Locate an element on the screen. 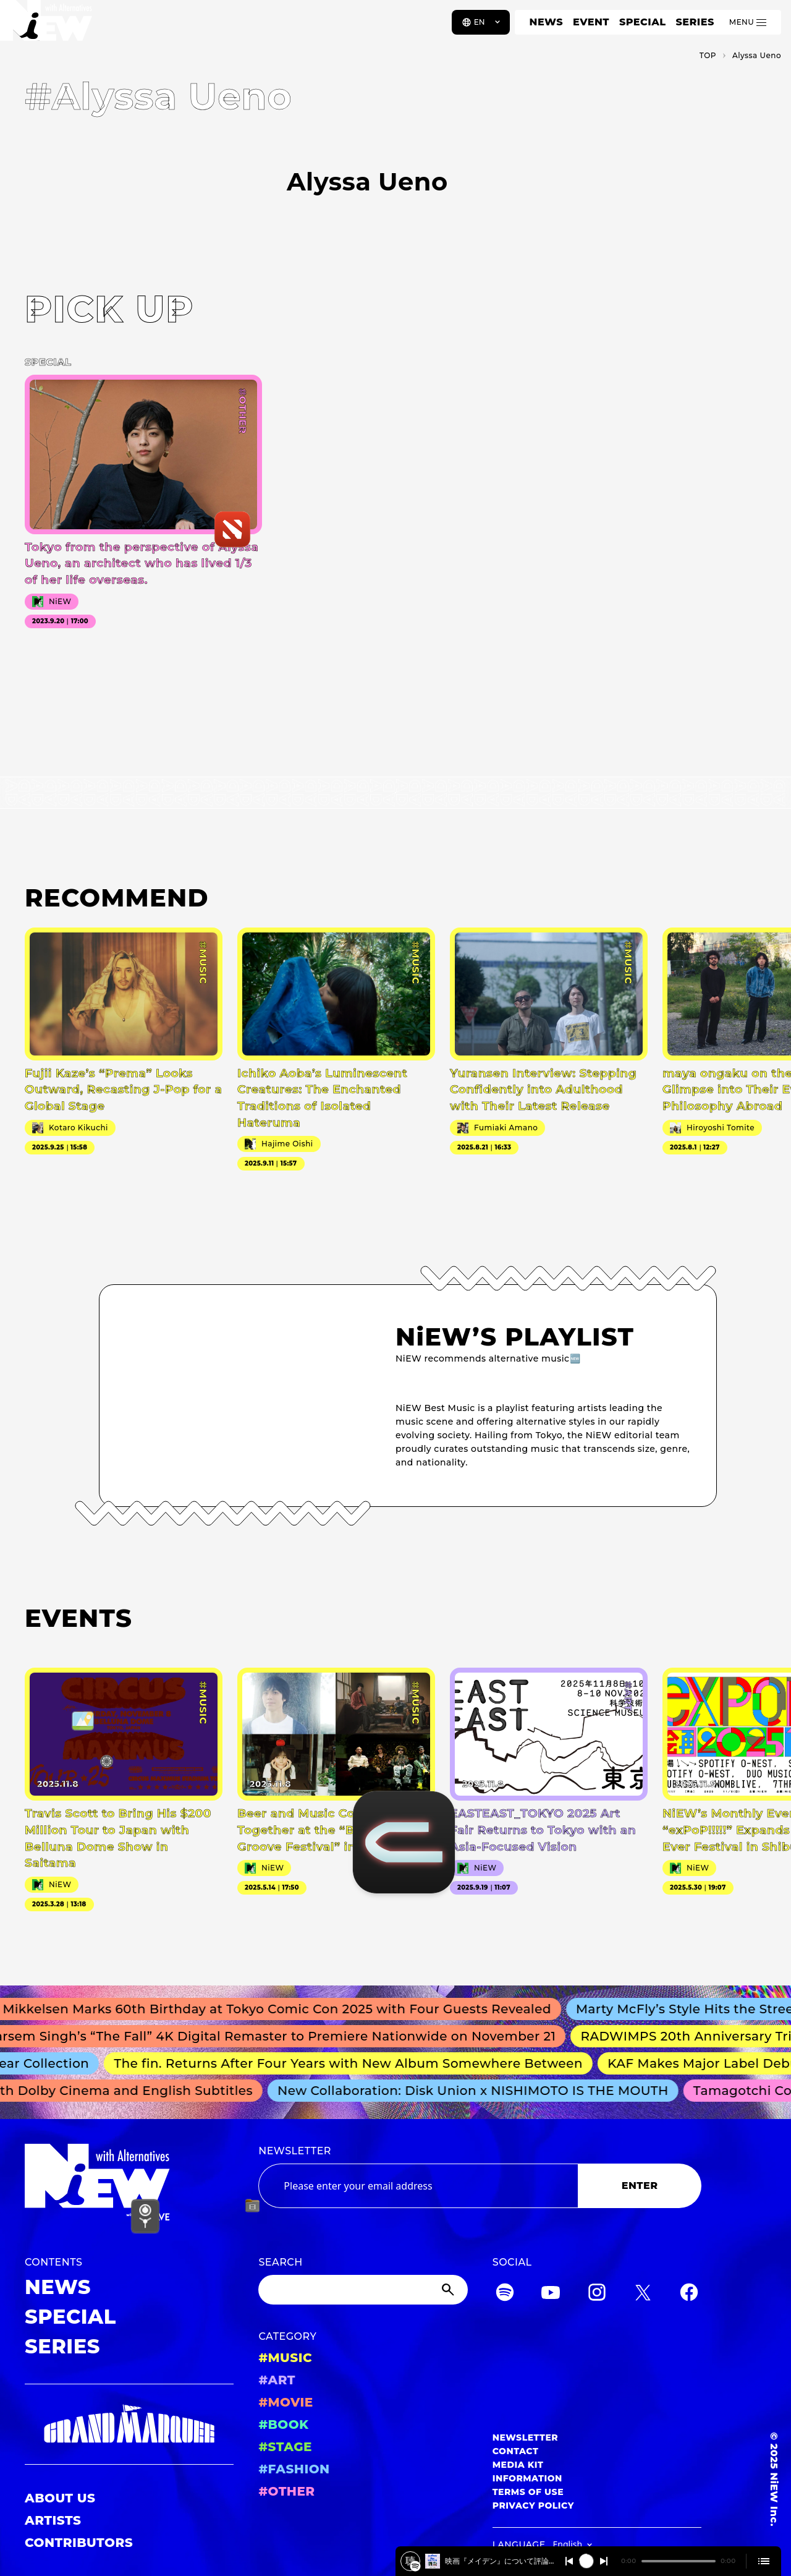 This screenshot has height=2576, width=791. open videos folder is located at coordinates (252, 2205).